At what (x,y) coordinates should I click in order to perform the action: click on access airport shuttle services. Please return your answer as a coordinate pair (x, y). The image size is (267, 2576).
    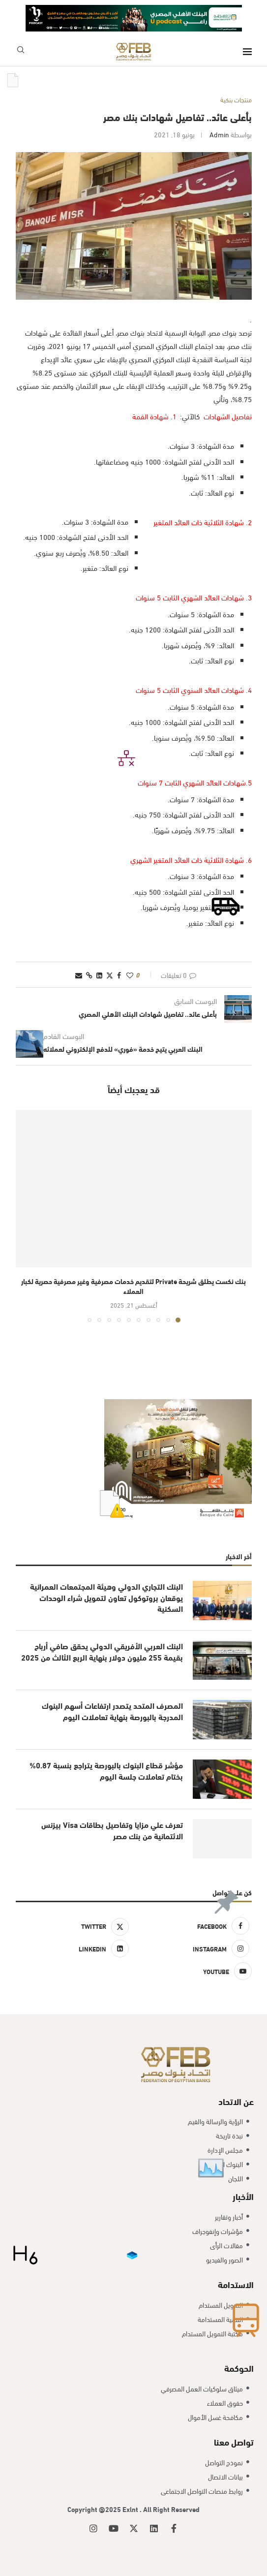
    Looking at the image, I should click on (226, 907).